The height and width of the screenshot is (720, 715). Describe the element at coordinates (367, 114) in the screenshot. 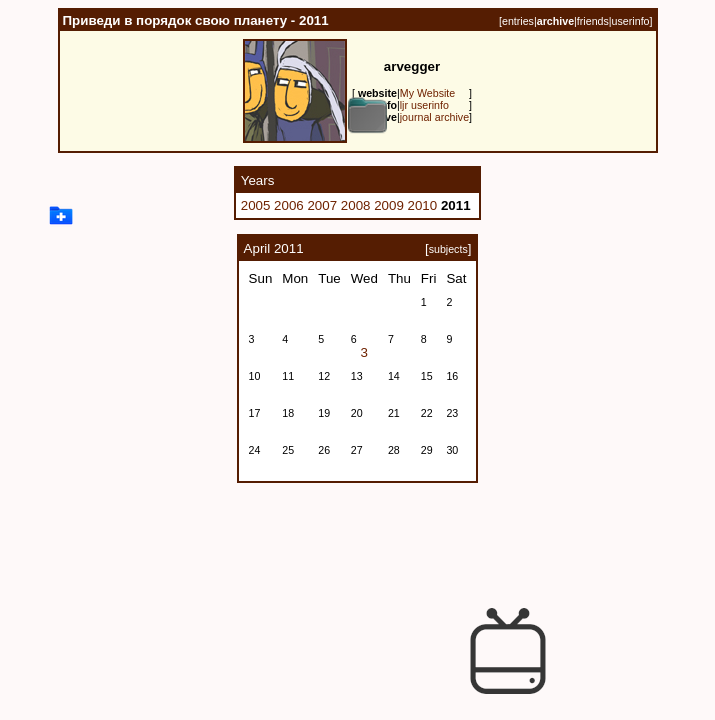

I see `open folder to view contents` at that location.